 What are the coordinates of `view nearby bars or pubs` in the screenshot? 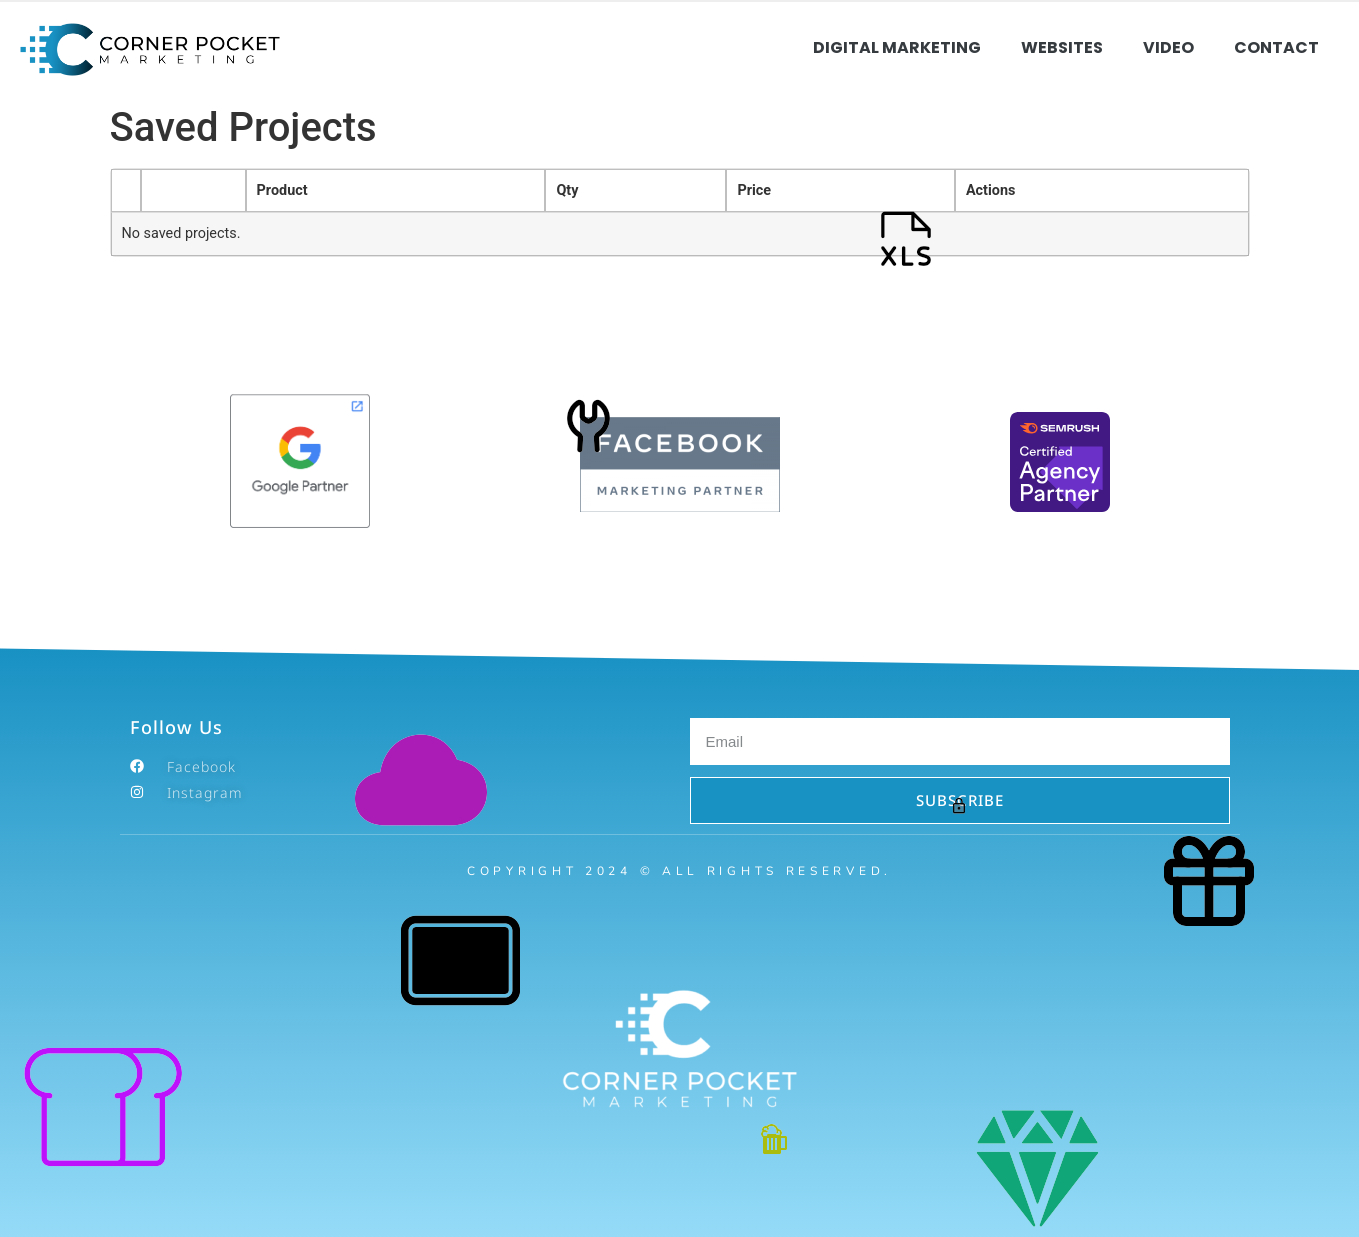 It's located at (774, 1139).